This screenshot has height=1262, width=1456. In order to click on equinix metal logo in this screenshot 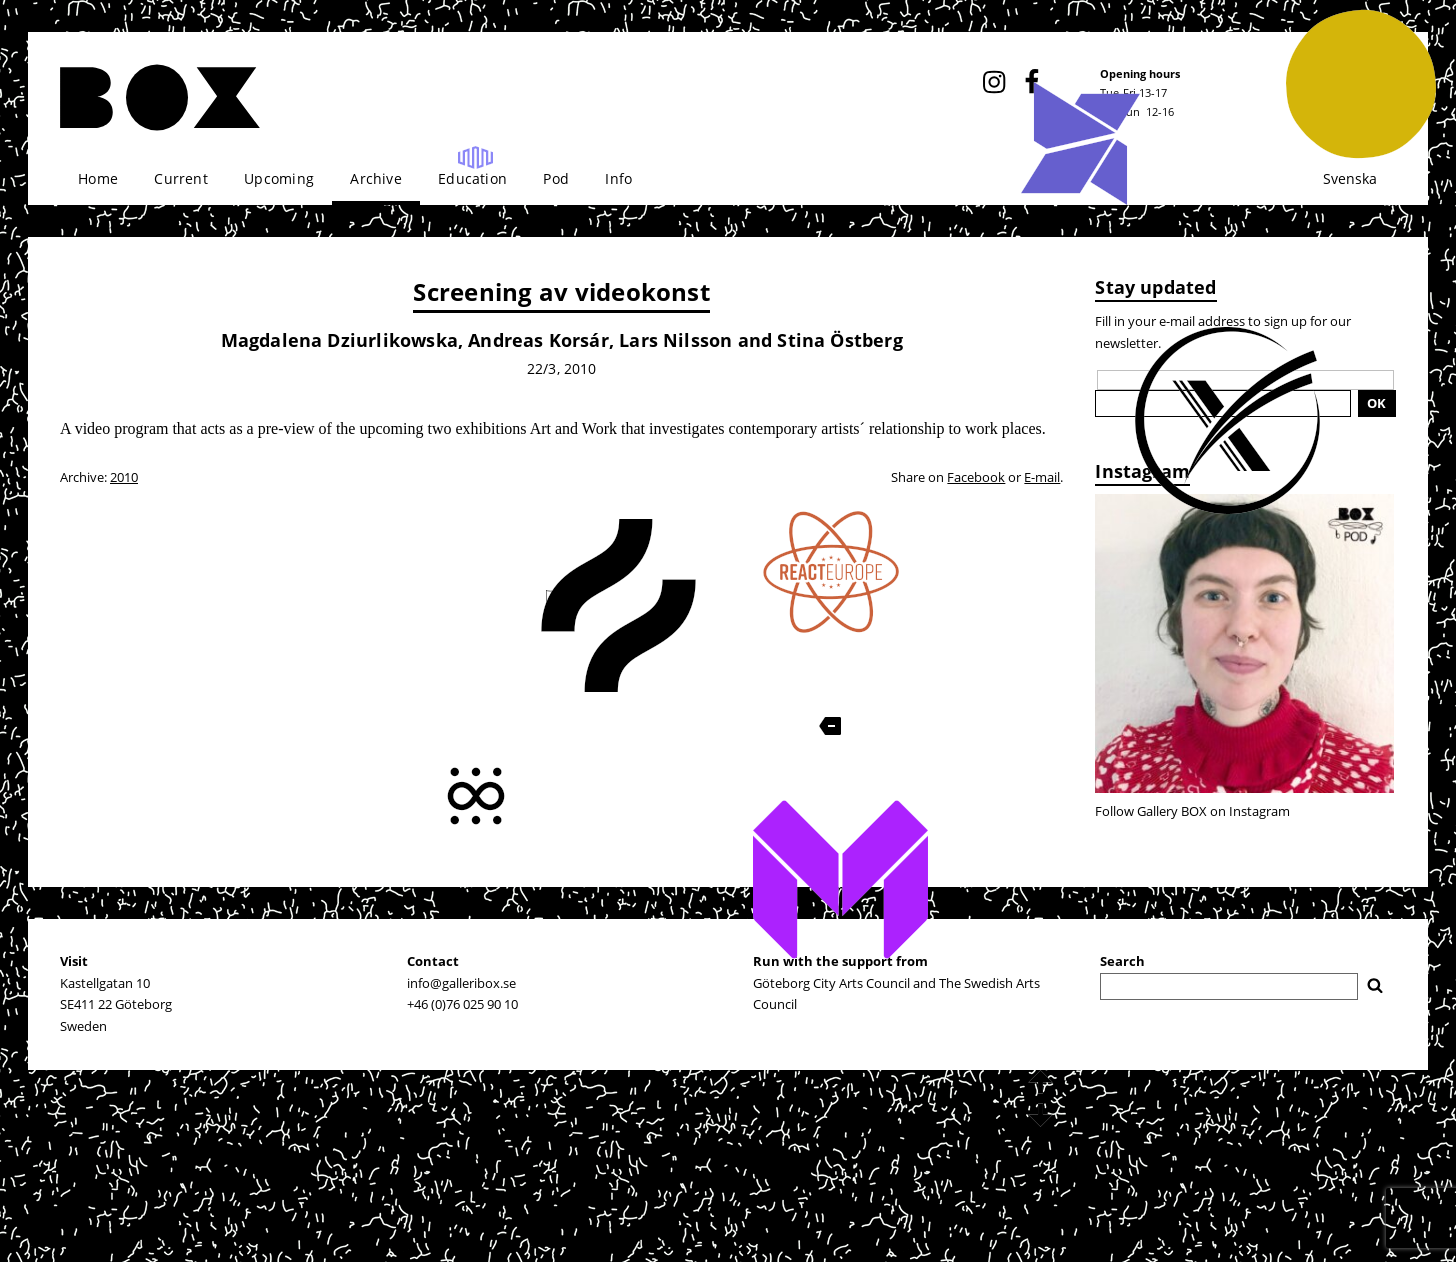, I will do `click(475, 157)`.